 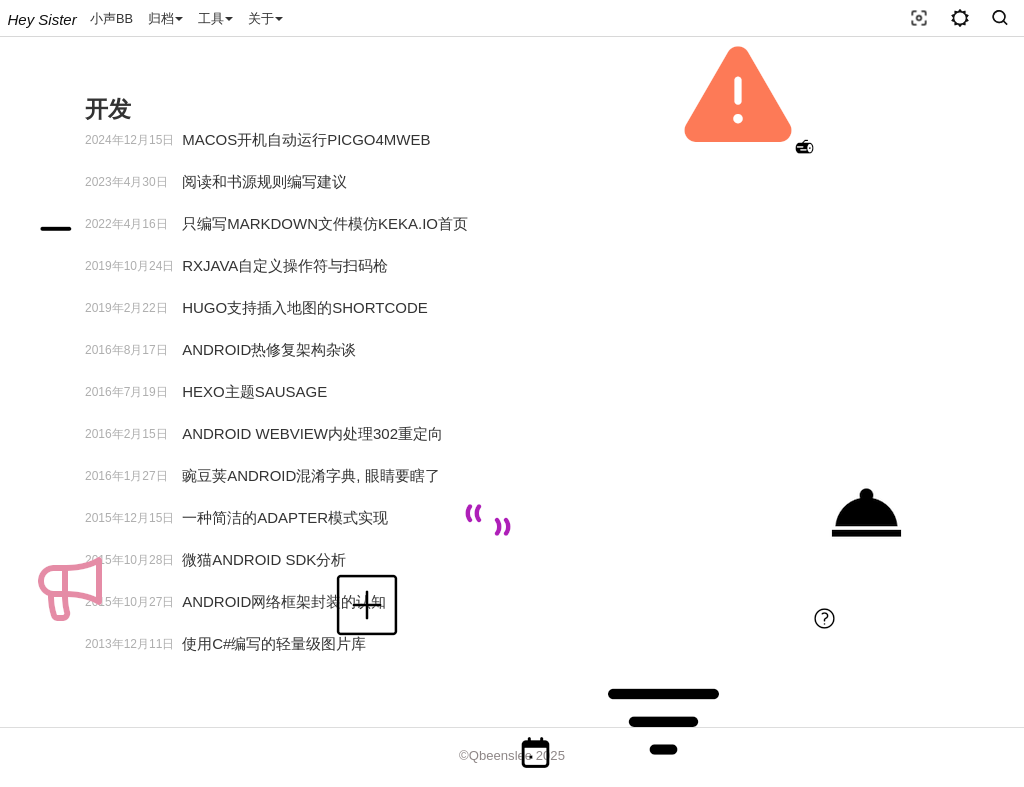 I want to click on access help or support information, so click(x=824, y=618).